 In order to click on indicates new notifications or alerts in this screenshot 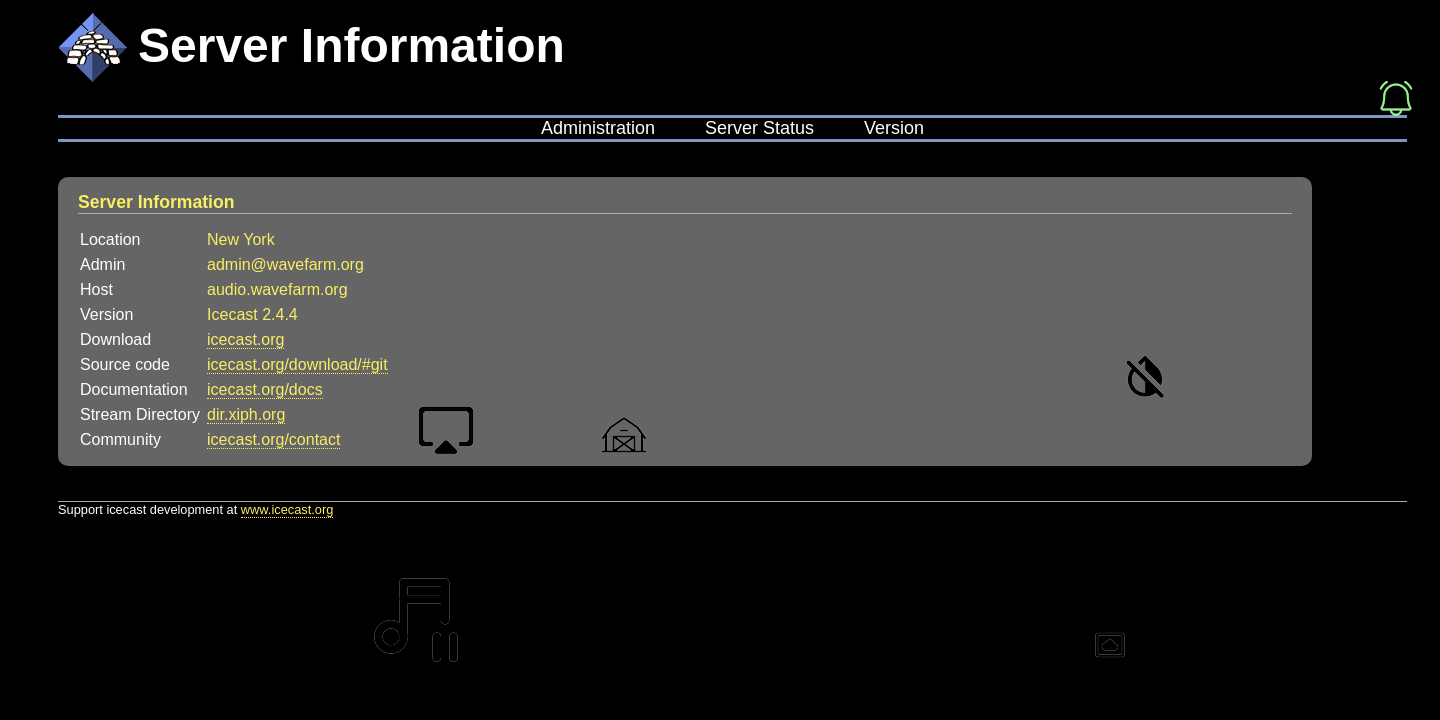, I will do `click(1396, 99)`.